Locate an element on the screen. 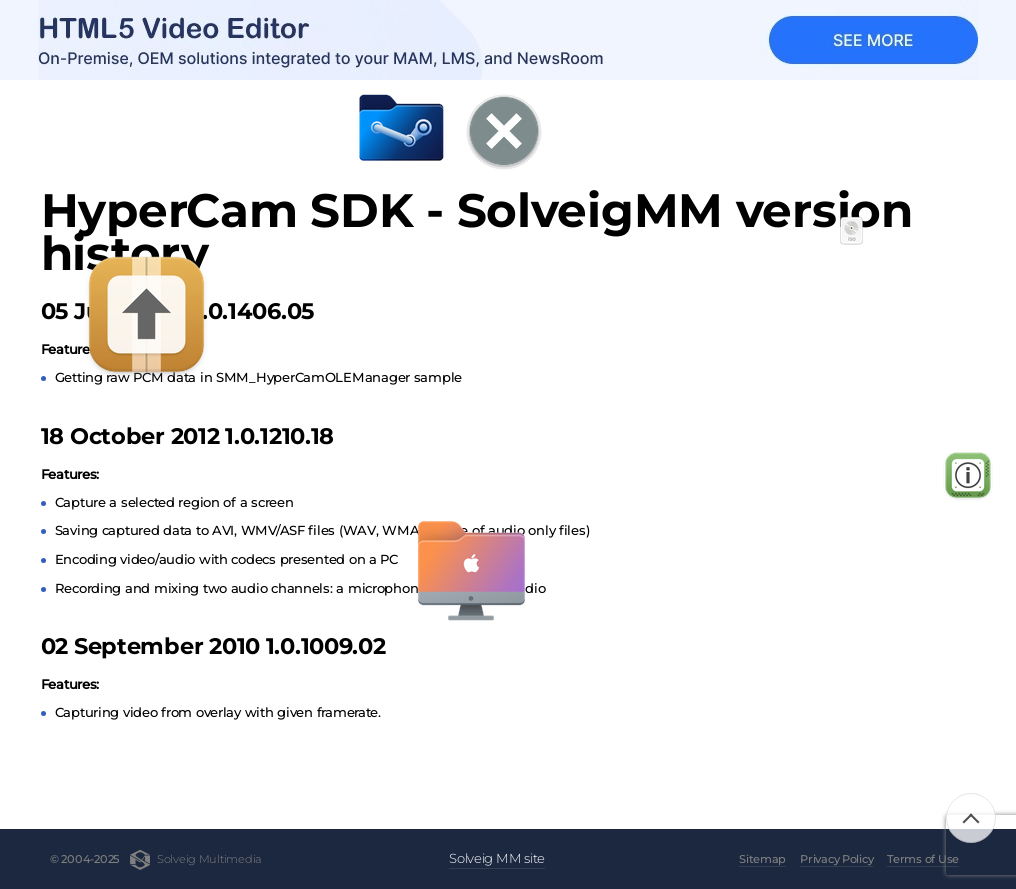 Image resolution: width=1016 pixels, height=889 pixels. open your Steam games folder is located at coordinates (401, 130).